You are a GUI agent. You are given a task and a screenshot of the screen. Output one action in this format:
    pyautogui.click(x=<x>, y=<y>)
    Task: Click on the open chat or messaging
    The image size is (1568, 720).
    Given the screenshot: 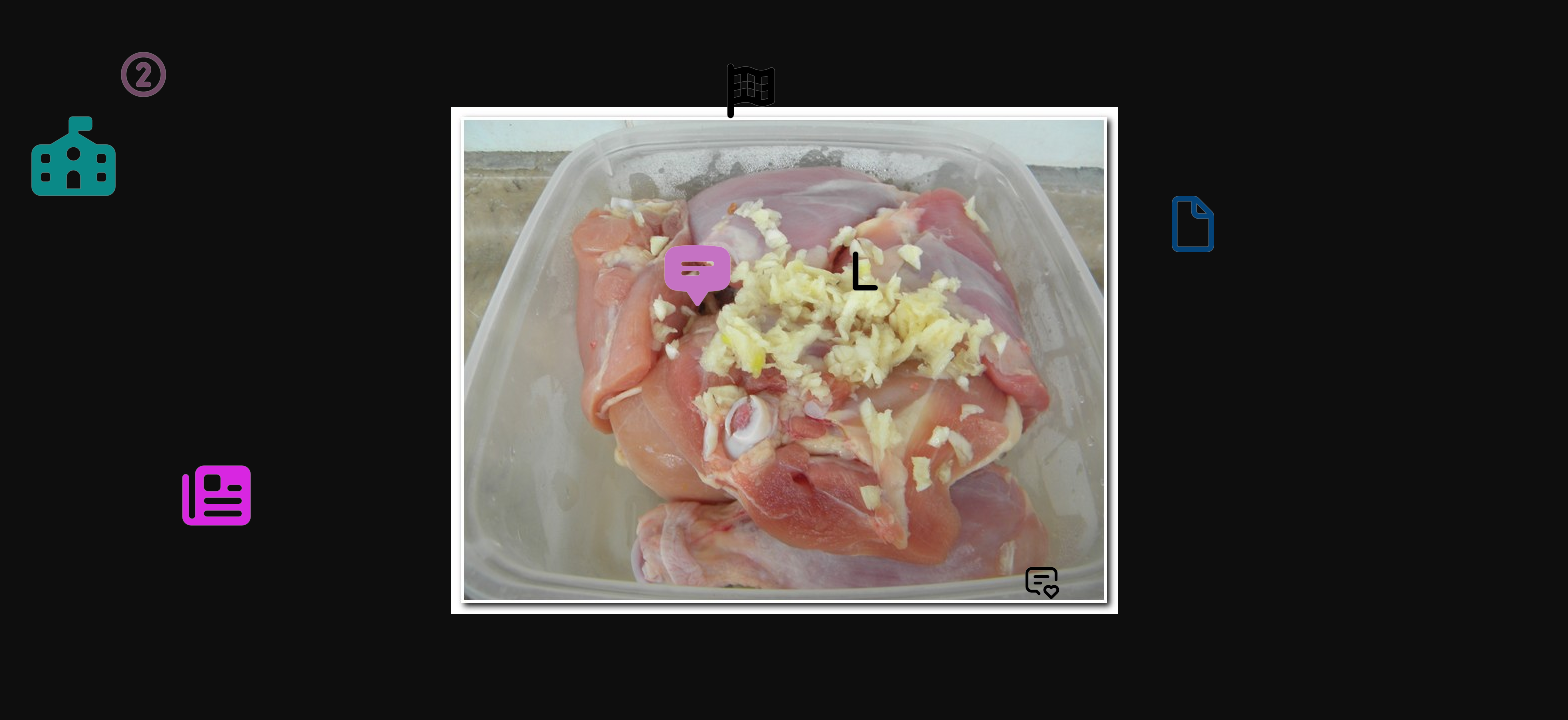 What is the action you would take?
    pyautogui.click(x=697, y=275)
    